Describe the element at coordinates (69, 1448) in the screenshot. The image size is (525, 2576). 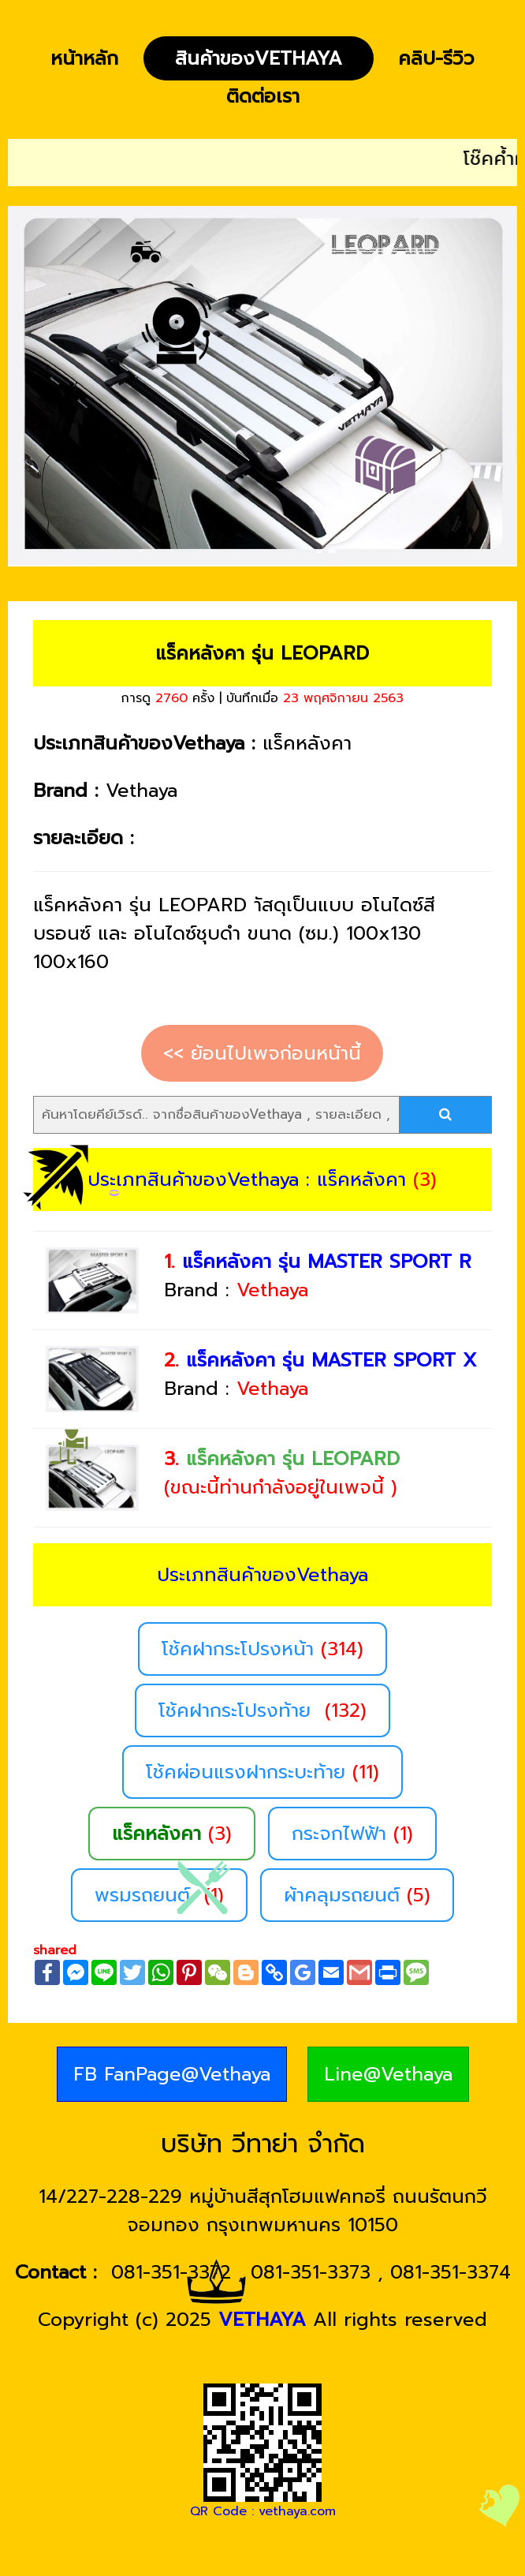
I see `select manual meat grinder tool or equipment` at that location.